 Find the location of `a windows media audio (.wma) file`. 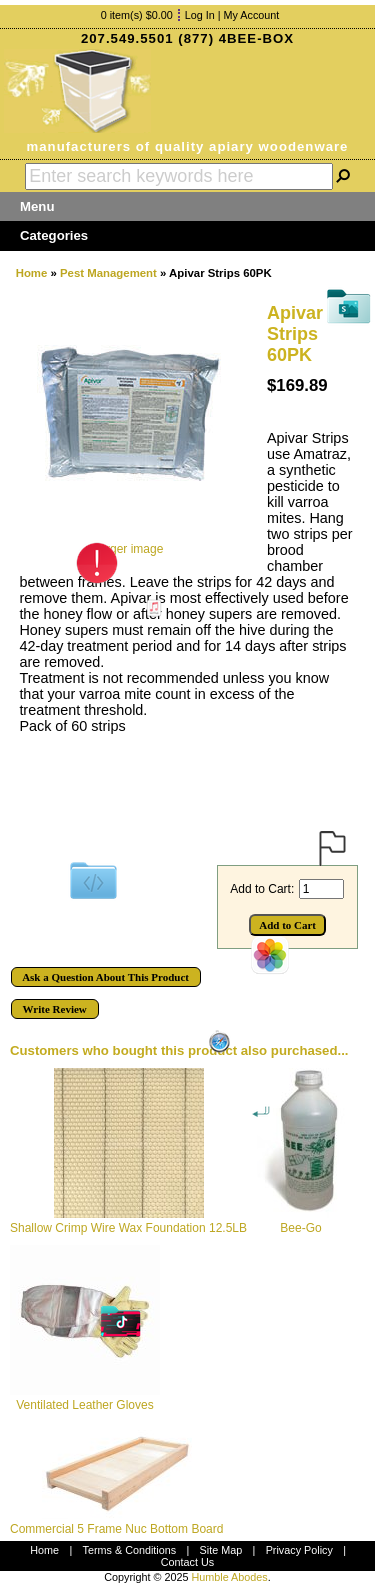

a windows media audio (.wma) file is located at coordinates (154, 608).